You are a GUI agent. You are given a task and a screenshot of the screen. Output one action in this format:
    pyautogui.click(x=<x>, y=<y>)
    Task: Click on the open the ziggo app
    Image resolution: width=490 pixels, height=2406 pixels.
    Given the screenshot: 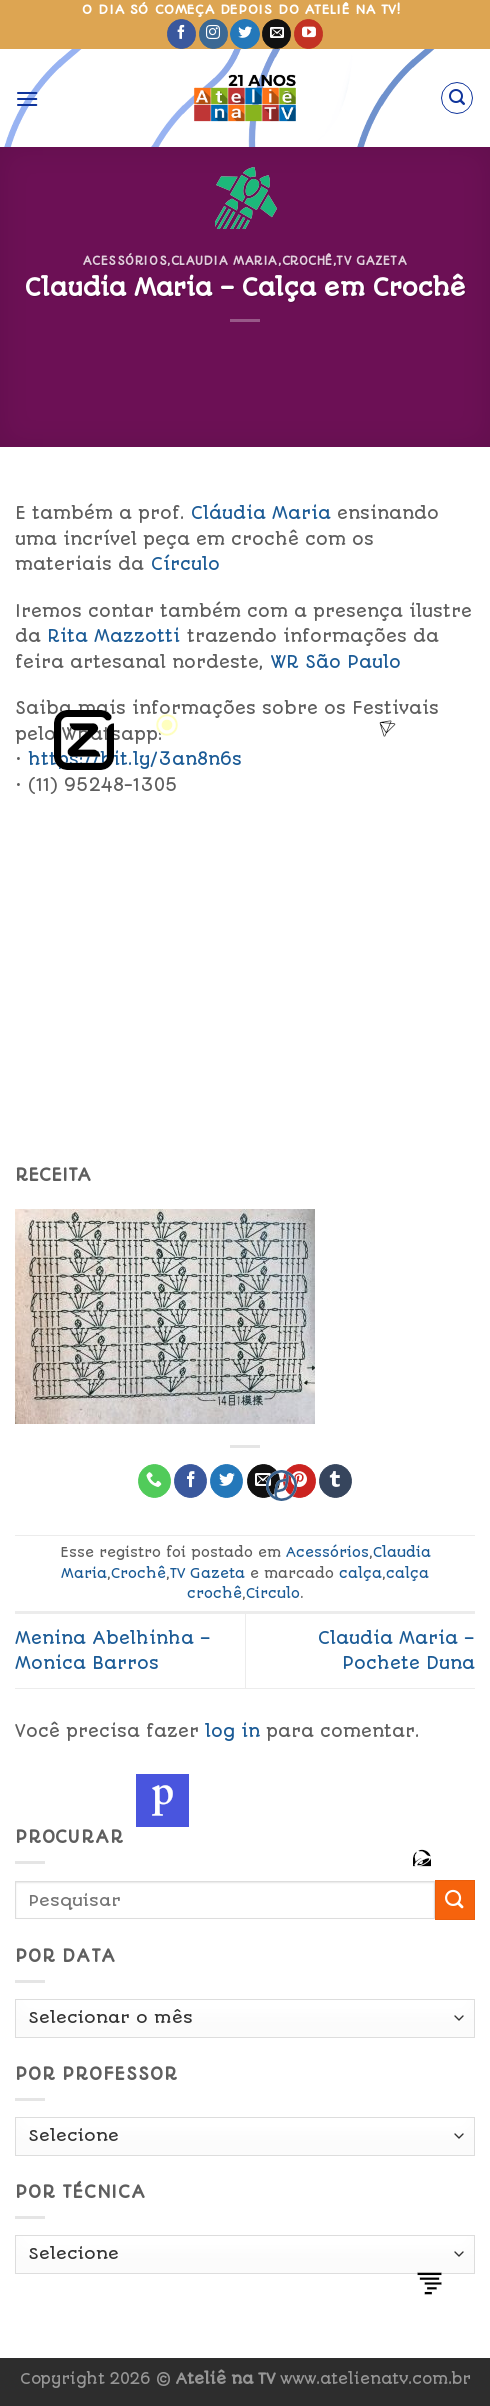 What is the action you would take?
    pyautogui.click(x=84, y=740)
    